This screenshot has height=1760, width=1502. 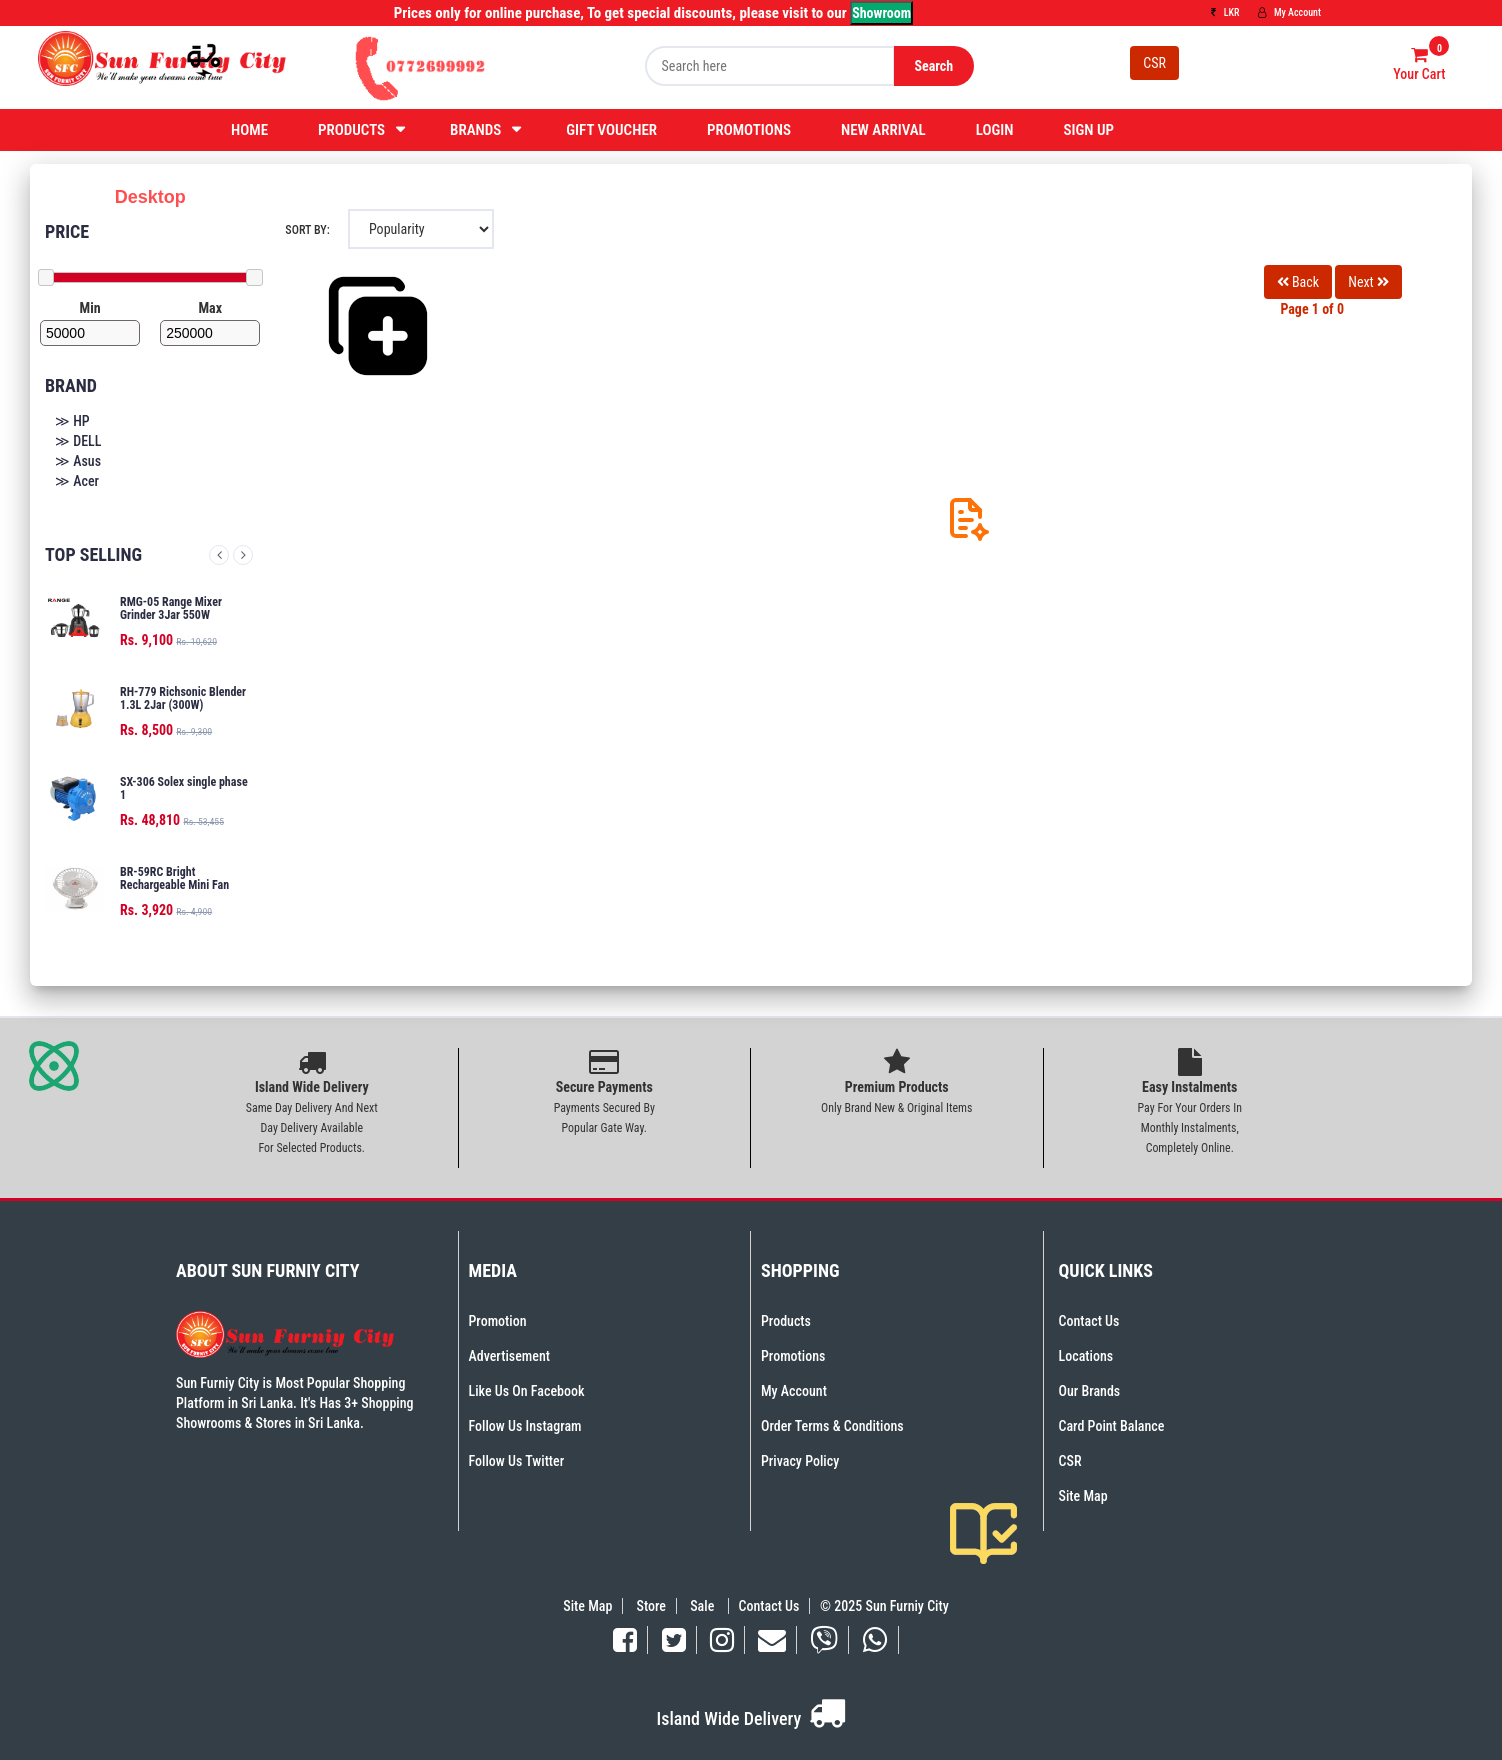 What do you see at coordinates (966, 518) in the screenshot?
I see `generate AI-powered text or document` at bounding box center [966, 518].